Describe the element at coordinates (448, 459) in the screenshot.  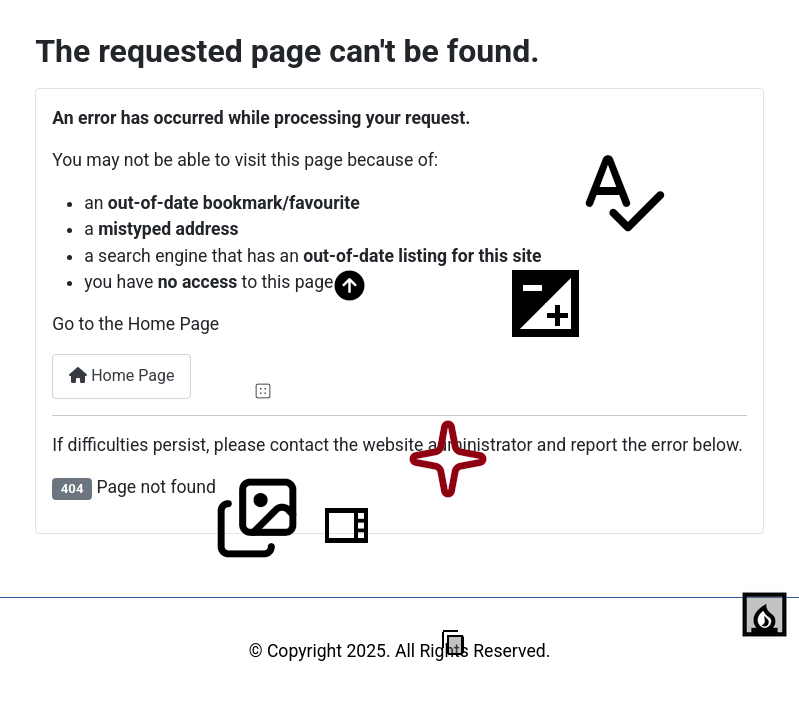
I see `indicates AI-generated or enhanced content` at that location.